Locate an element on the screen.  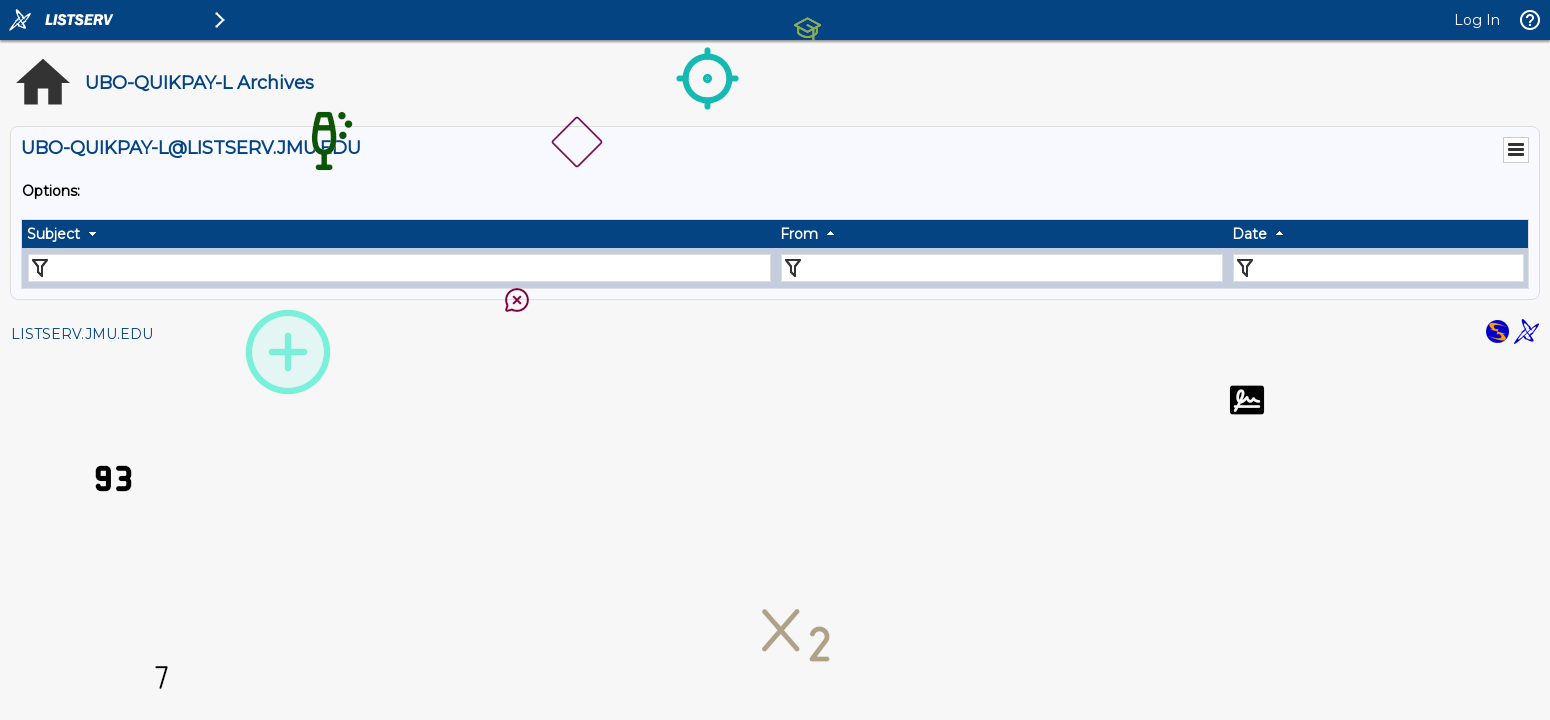
add your signature to a document is located at coordinates (1247, 400).